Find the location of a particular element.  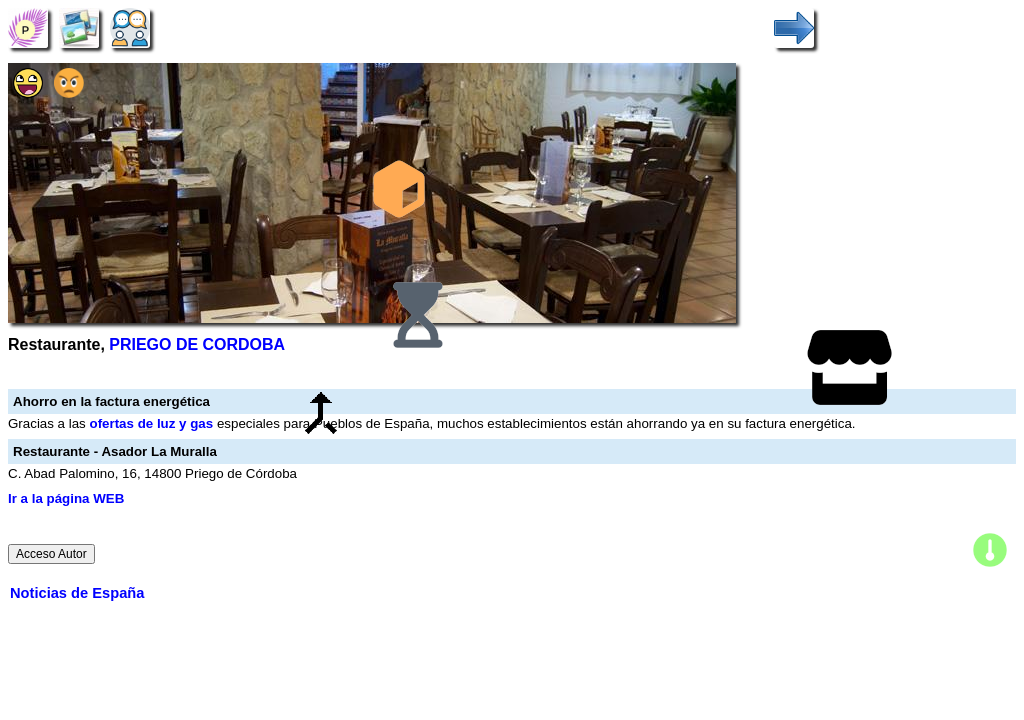

view current speed or performance level is located at coordinates (990, 550).